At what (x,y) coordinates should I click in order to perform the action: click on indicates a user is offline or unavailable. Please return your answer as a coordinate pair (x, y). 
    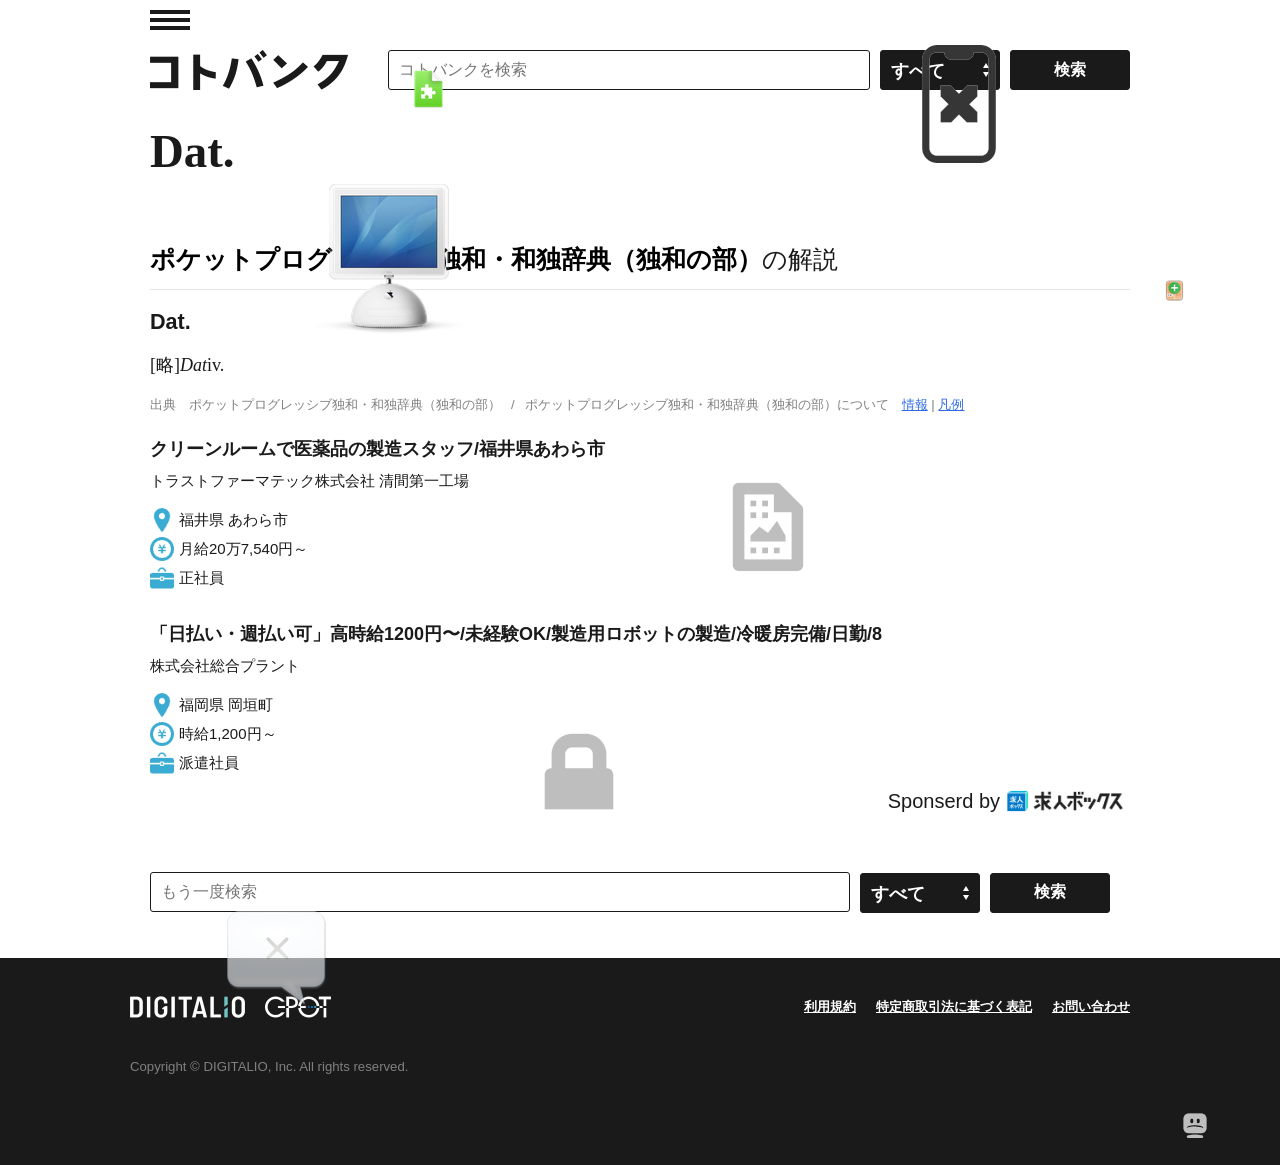
    Looking at the image, I should click on (277, 957).